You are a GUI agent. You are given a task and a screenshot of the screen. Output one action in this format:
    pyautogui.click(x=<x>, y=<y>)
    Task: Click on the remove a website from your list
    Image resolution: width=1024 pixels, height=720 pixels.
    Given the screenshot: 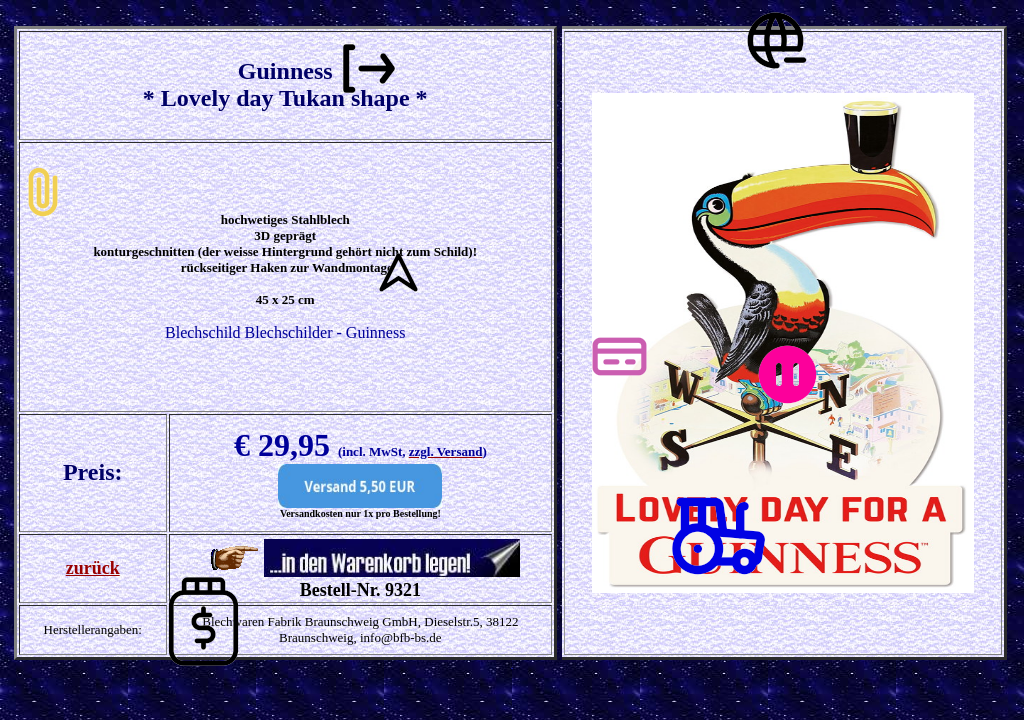 What is the action you would take?
    pyautogui.click(x=775, y=40)
    